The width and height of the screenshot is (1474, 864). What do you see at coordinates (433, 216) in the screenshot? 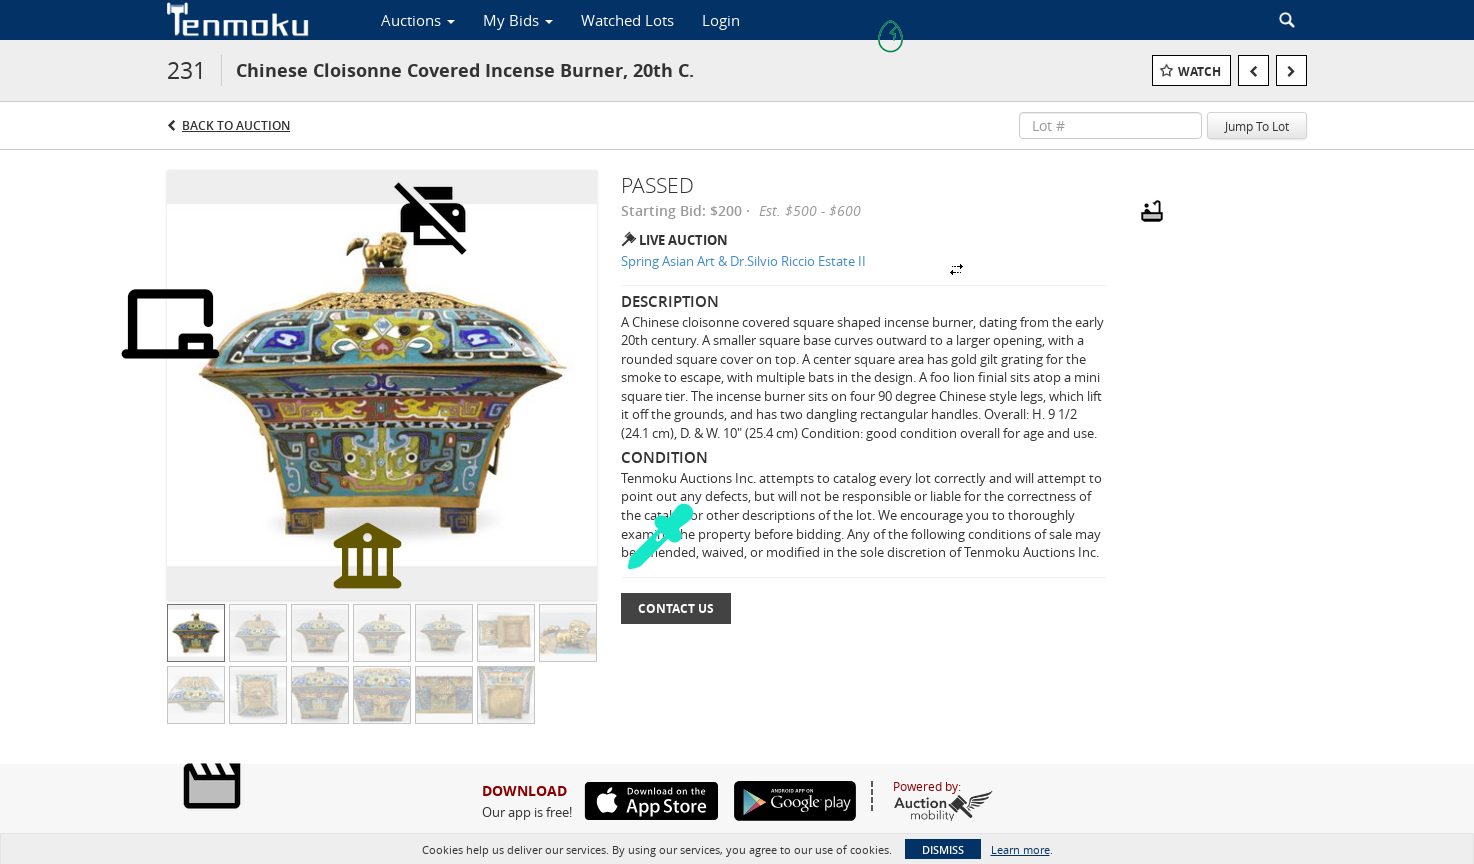
I see `printing is unavailable or disabled` at bounding box center [433, 216].